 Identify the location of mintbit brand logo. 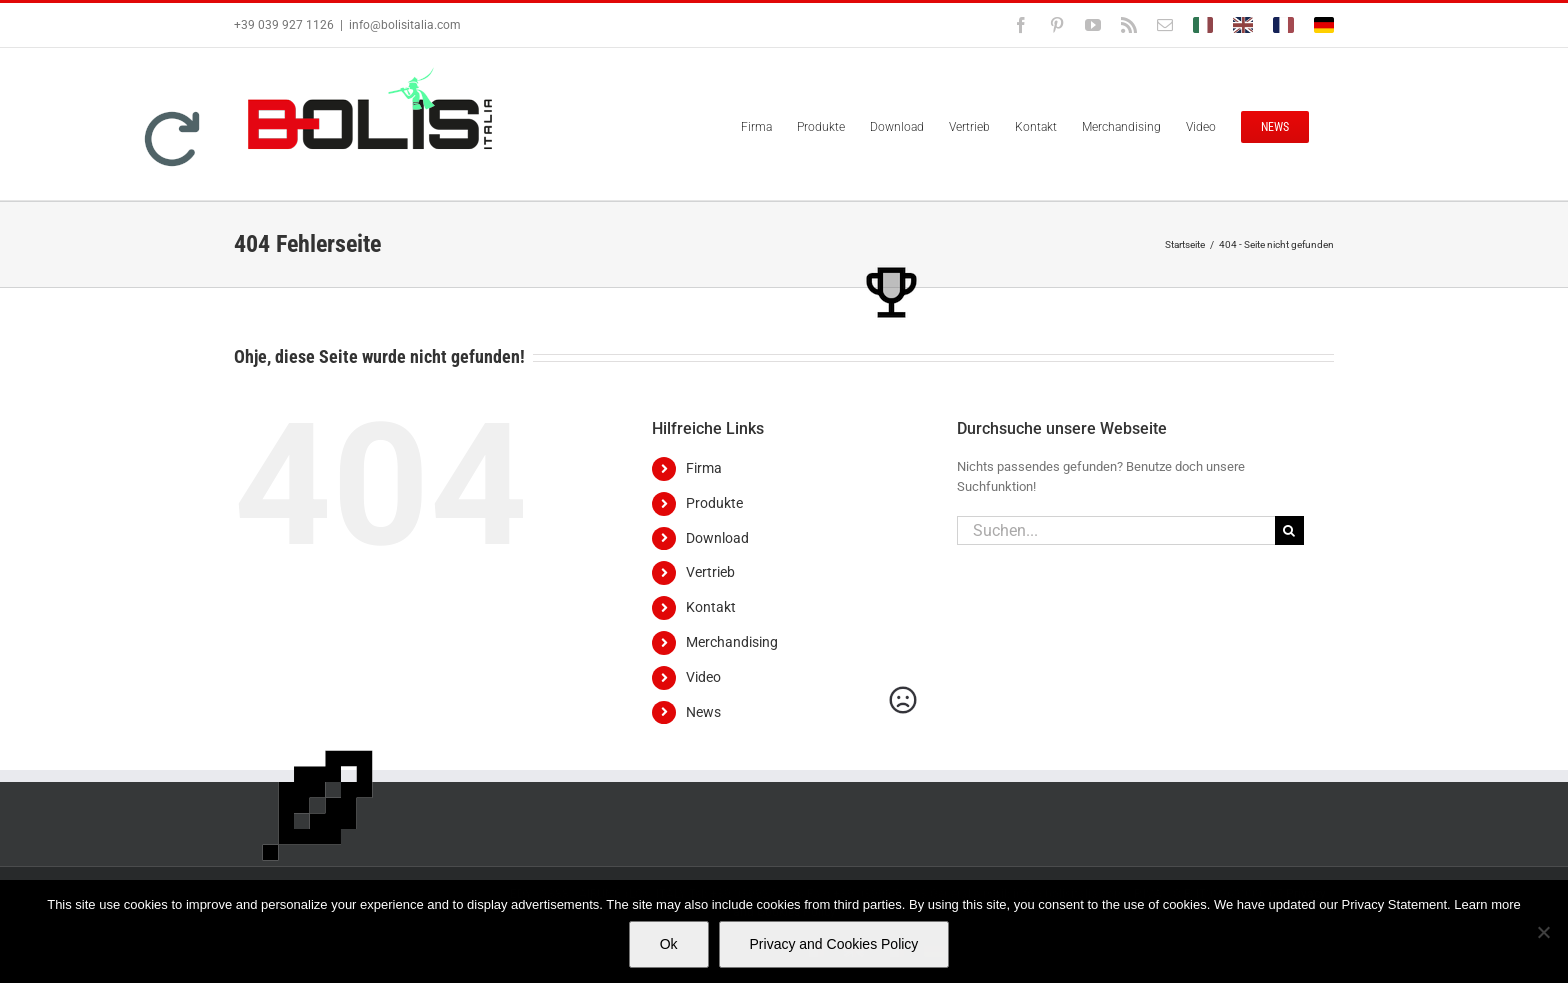
(317, 805).